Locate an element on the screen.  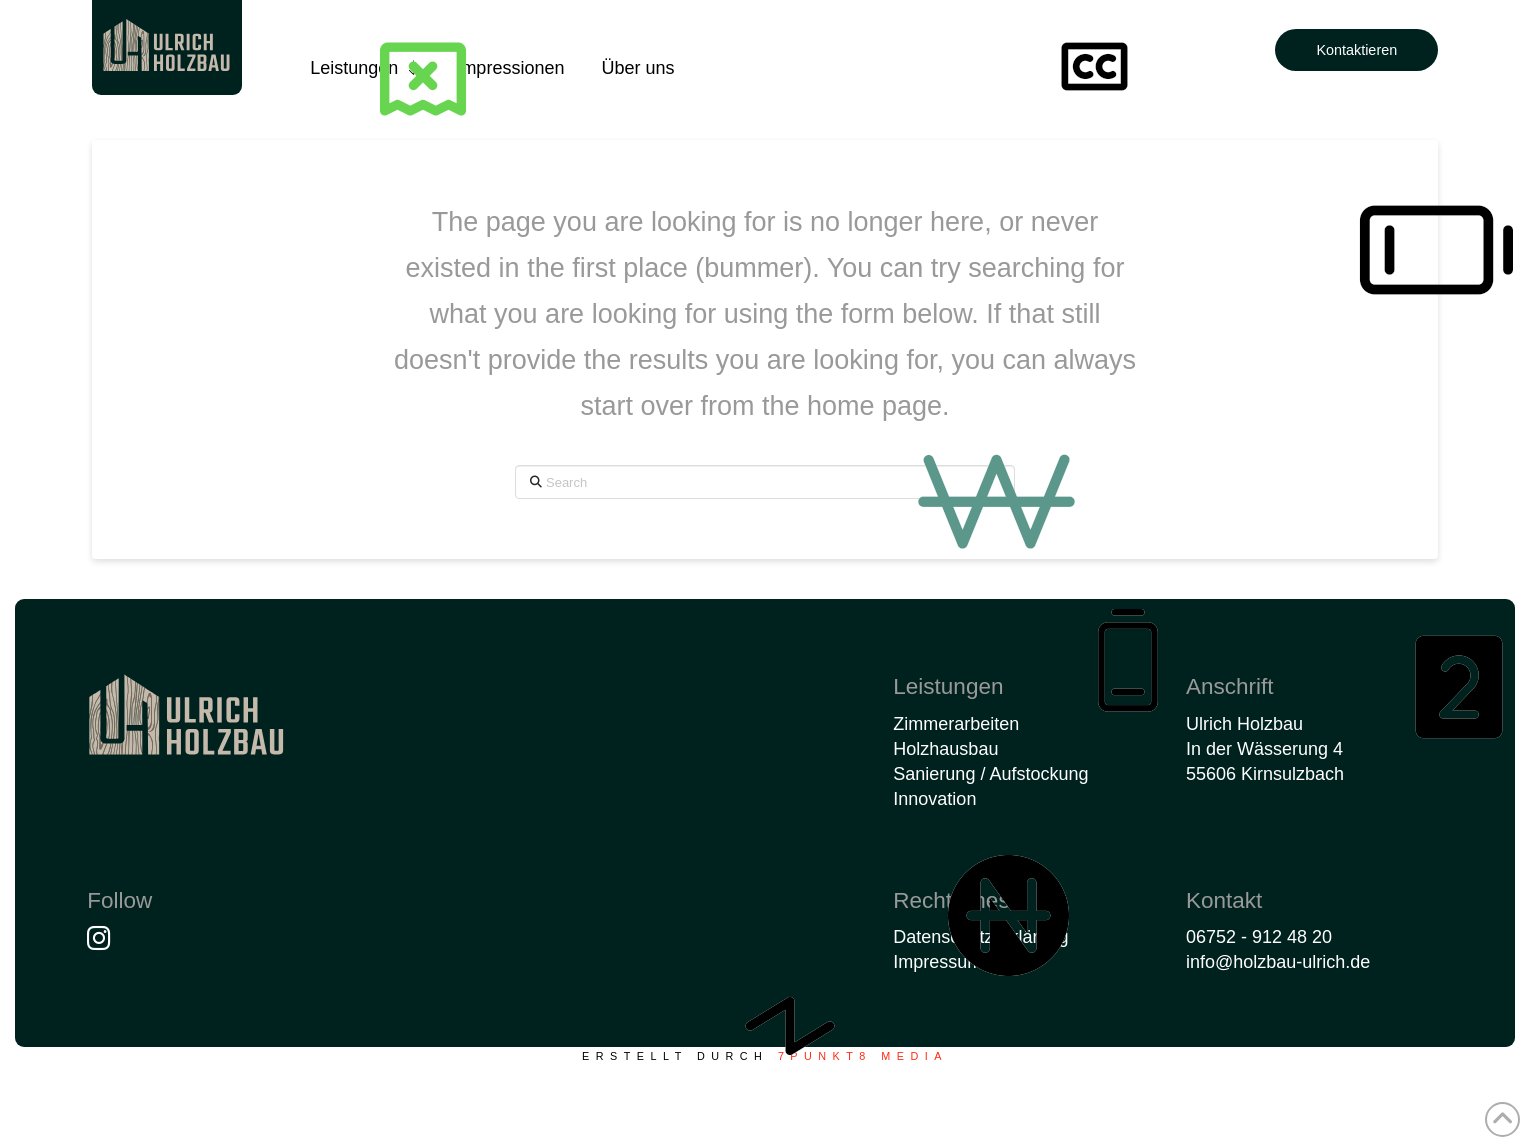
indicates Korean won currency is located at coordinates (996, 496).